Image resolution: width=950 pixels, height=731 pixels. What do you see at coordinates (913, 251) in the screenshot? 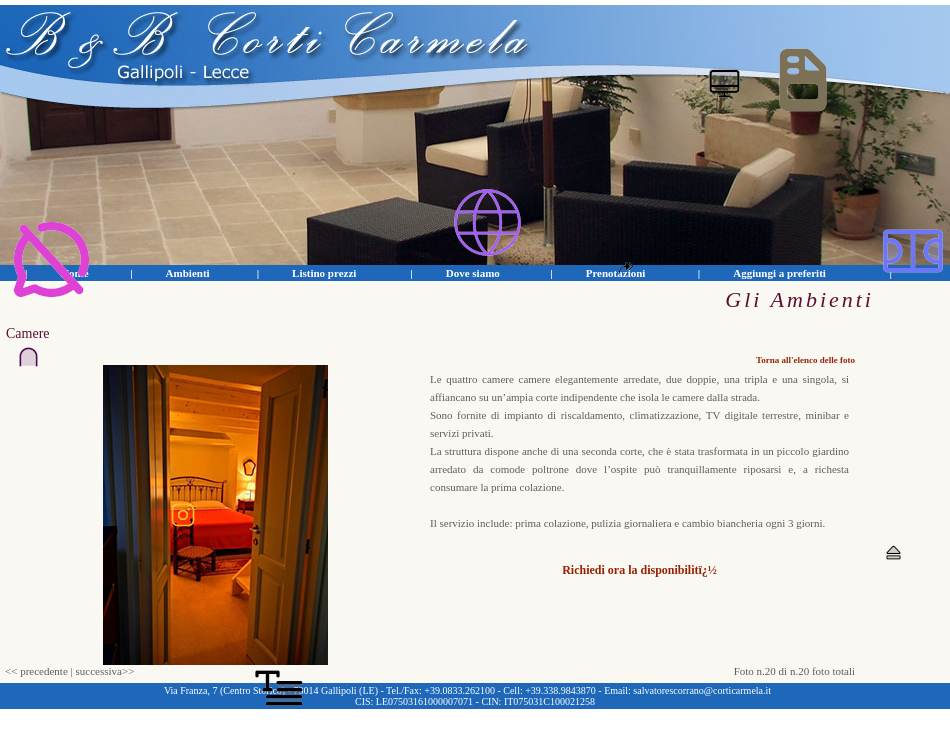
I see `view basketball court availability` at bounding box center [913, 251].